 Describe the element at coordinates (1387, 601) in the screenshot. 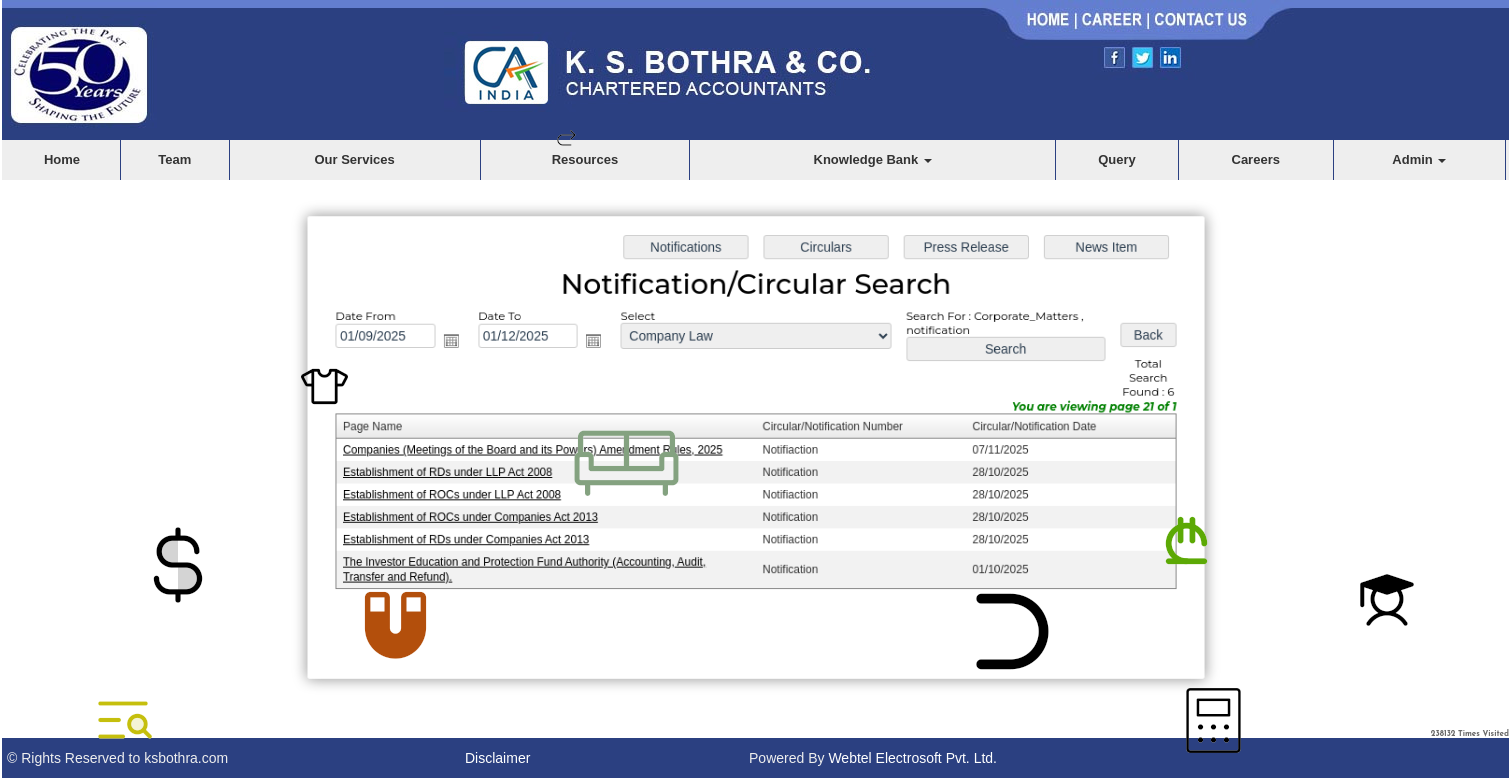

I see `view student profile or account` at that location.